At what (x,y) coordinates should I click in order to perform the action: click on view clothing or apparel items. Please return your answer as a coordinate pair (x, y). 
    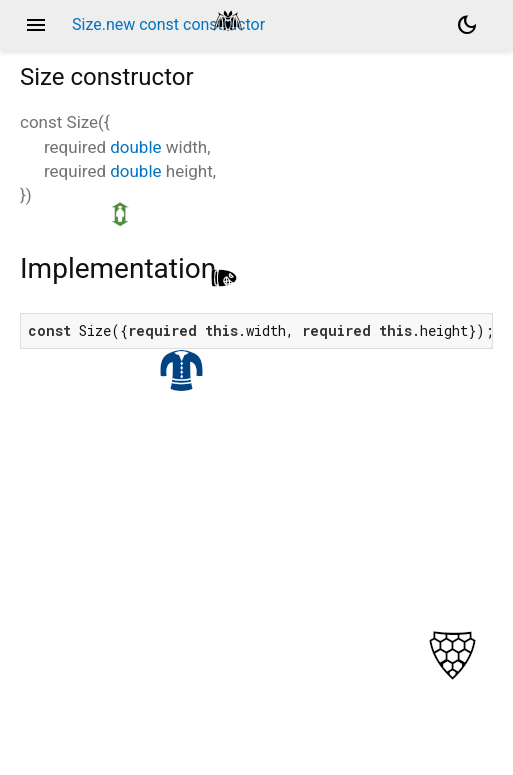
    Looking at the image, I should click on (181, 370).